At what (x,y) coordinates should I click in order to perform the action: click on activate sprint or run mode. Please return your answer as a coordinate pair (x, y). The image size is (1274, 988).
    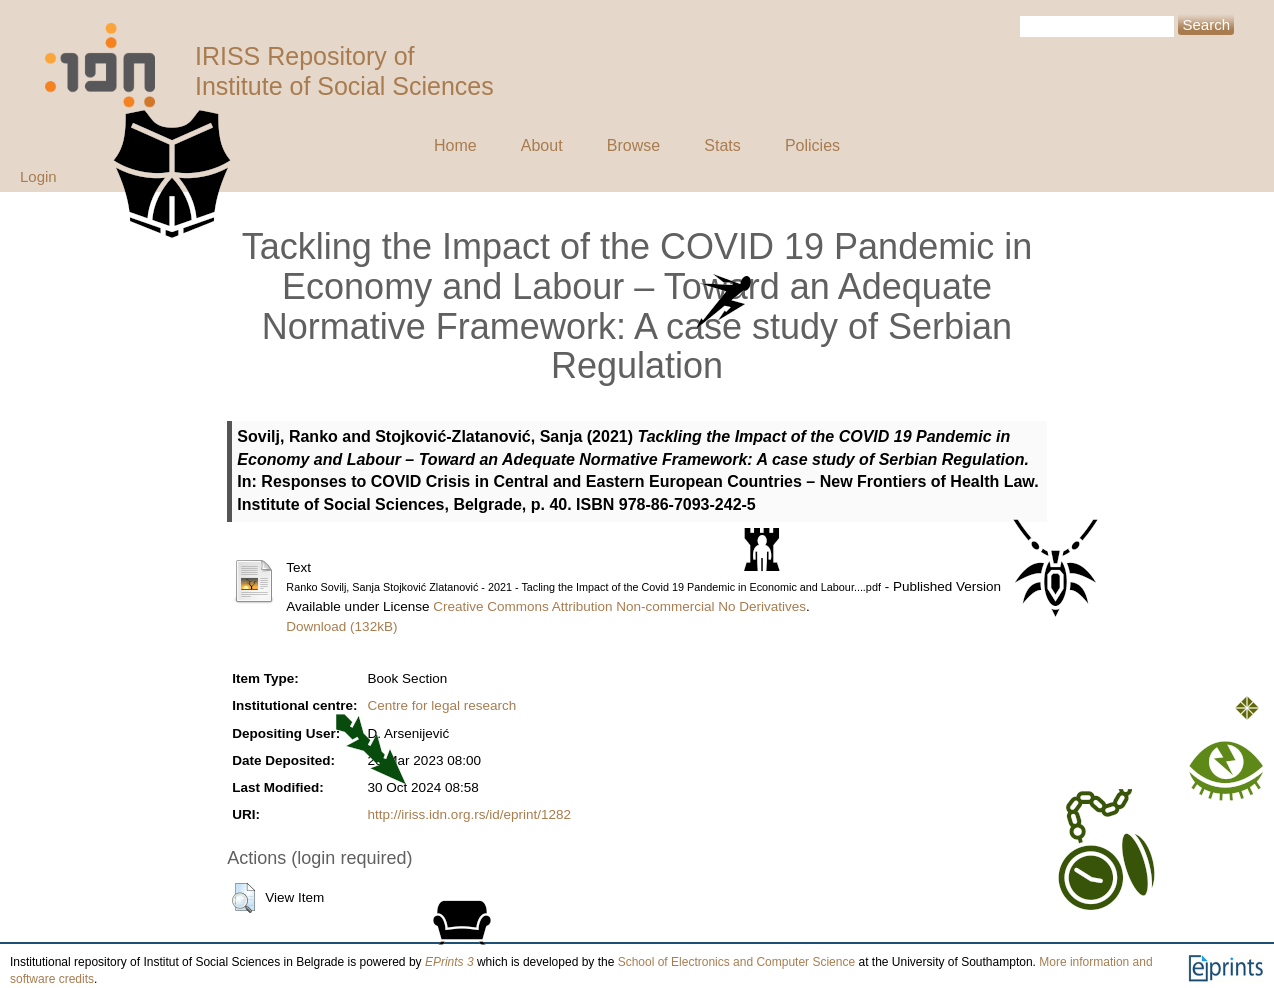
    Looking at the image, I should click on (723, 302).